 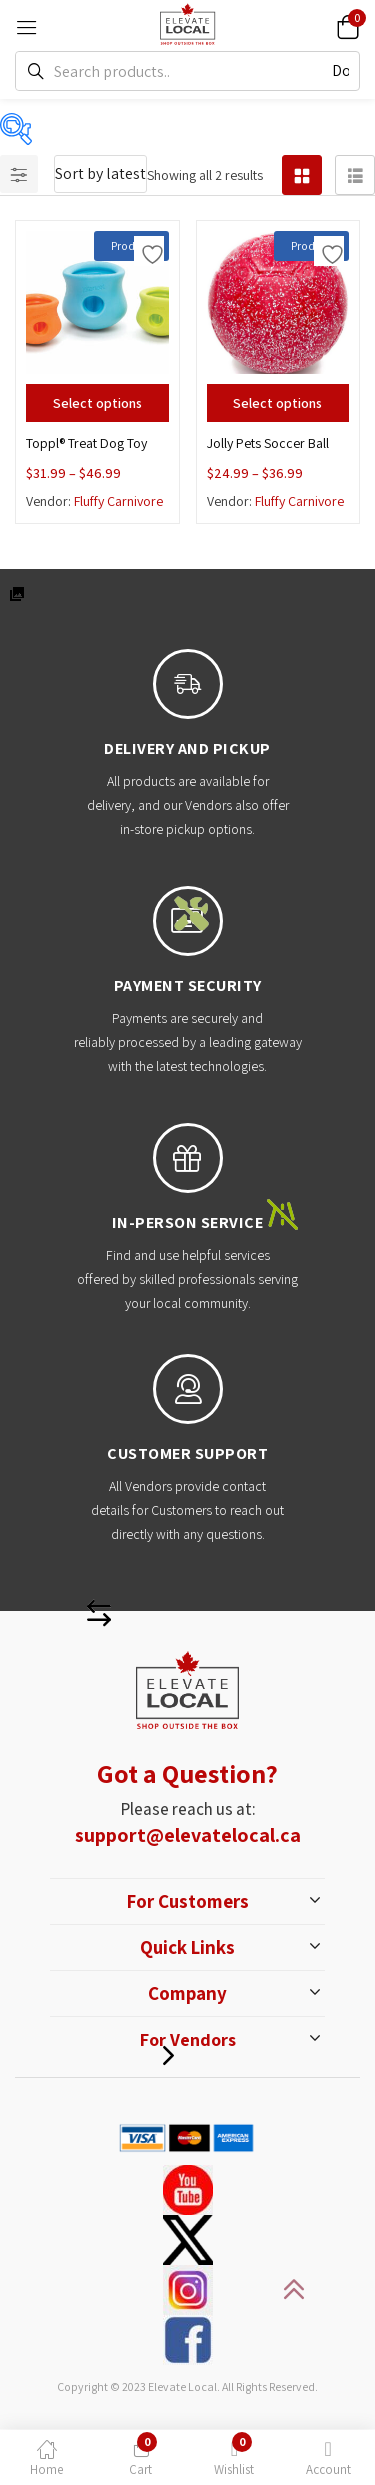 I want to click on access settings or configuration options, so click(x=191, y=913).